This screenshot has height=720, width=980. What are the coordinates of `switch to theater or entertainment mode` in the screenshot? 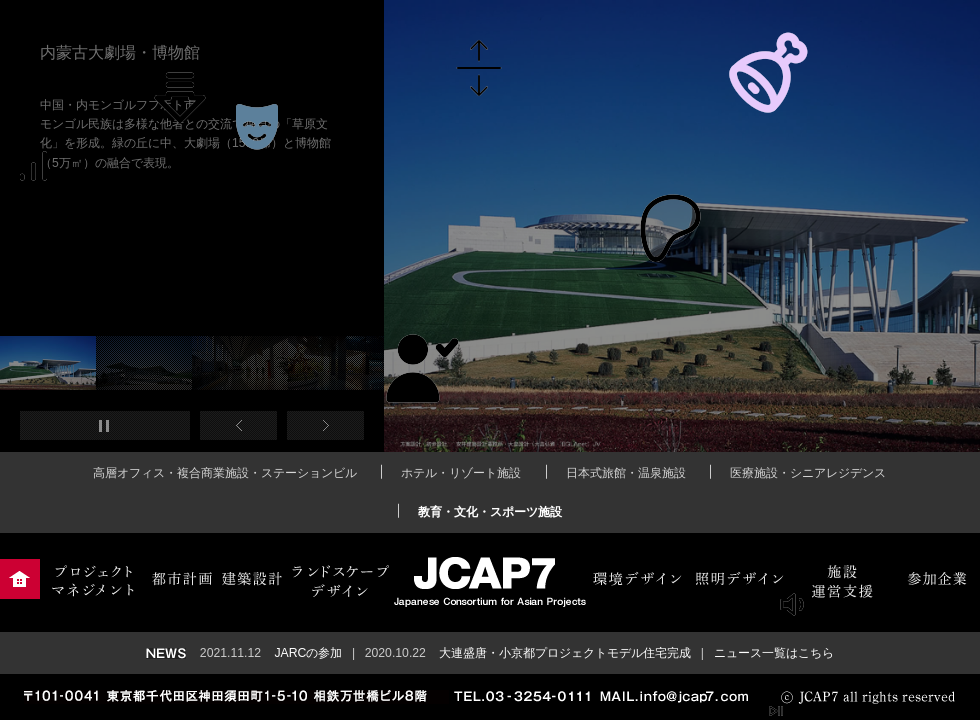 It's located at (257, 125).